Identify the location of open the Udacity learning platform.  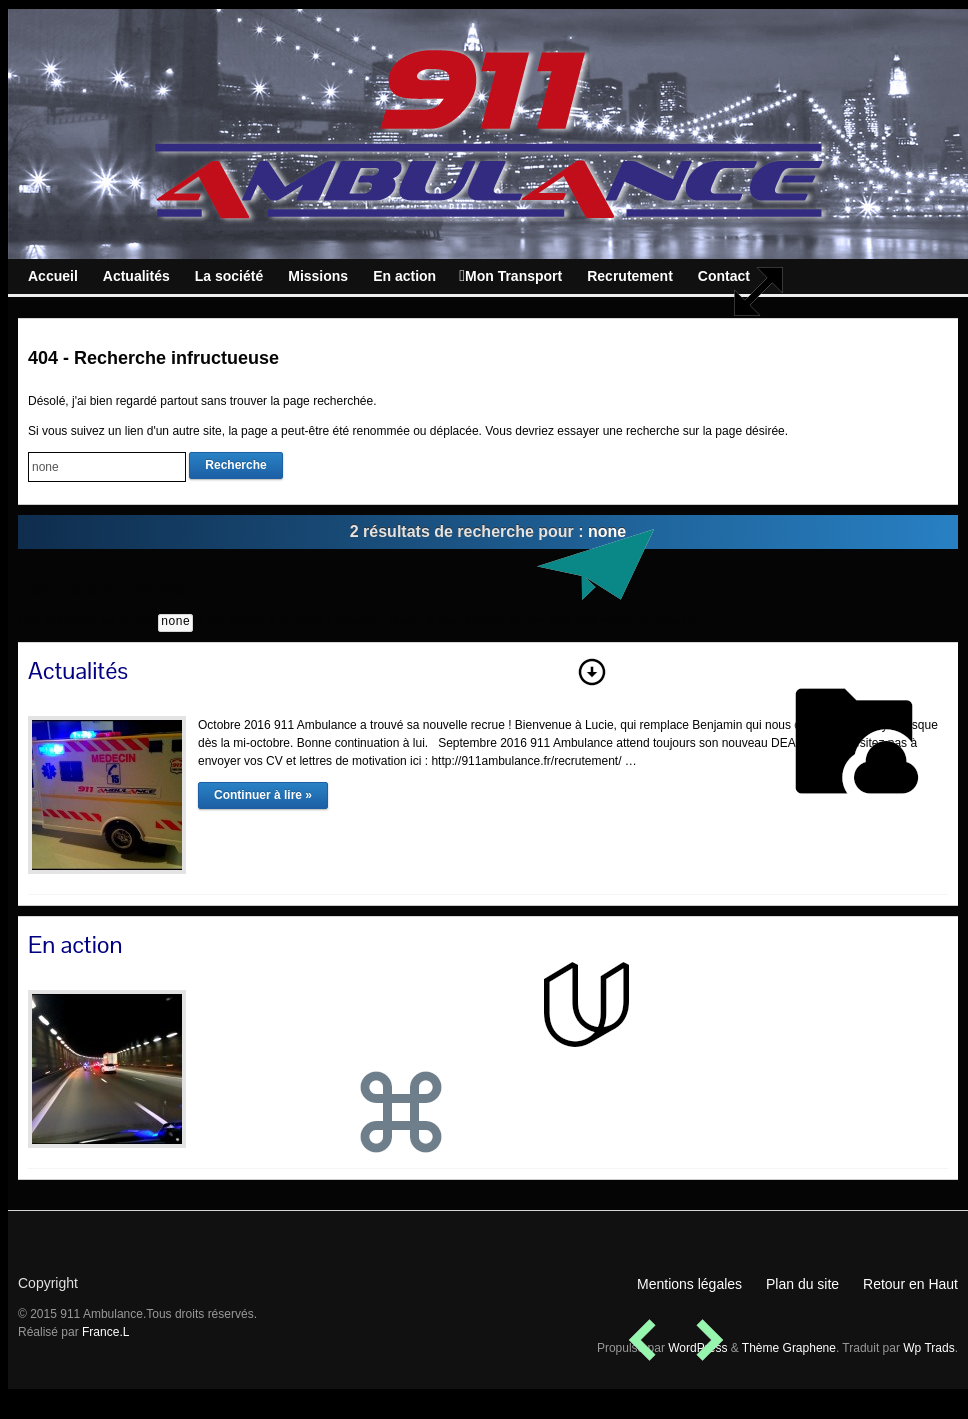
(586, 1004).